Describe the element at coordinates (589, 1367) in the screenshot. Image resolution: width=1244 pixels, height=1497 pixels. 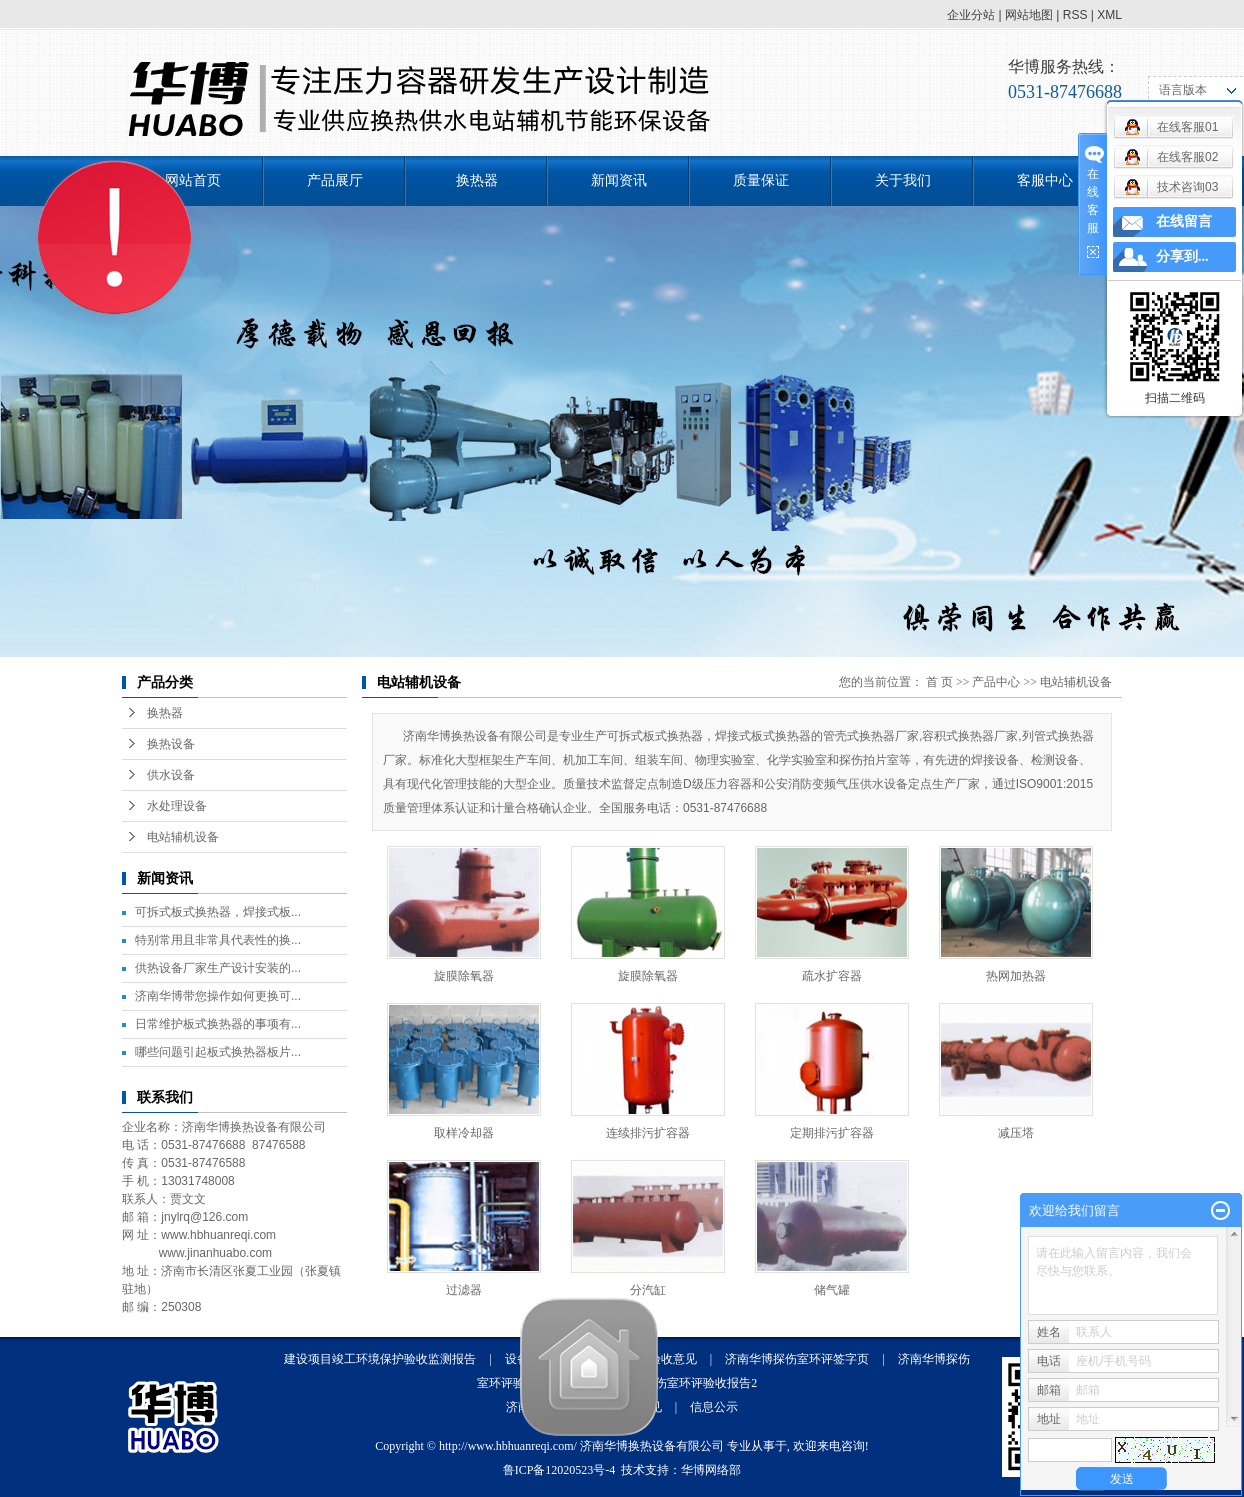
I see `open the home app` at that location.